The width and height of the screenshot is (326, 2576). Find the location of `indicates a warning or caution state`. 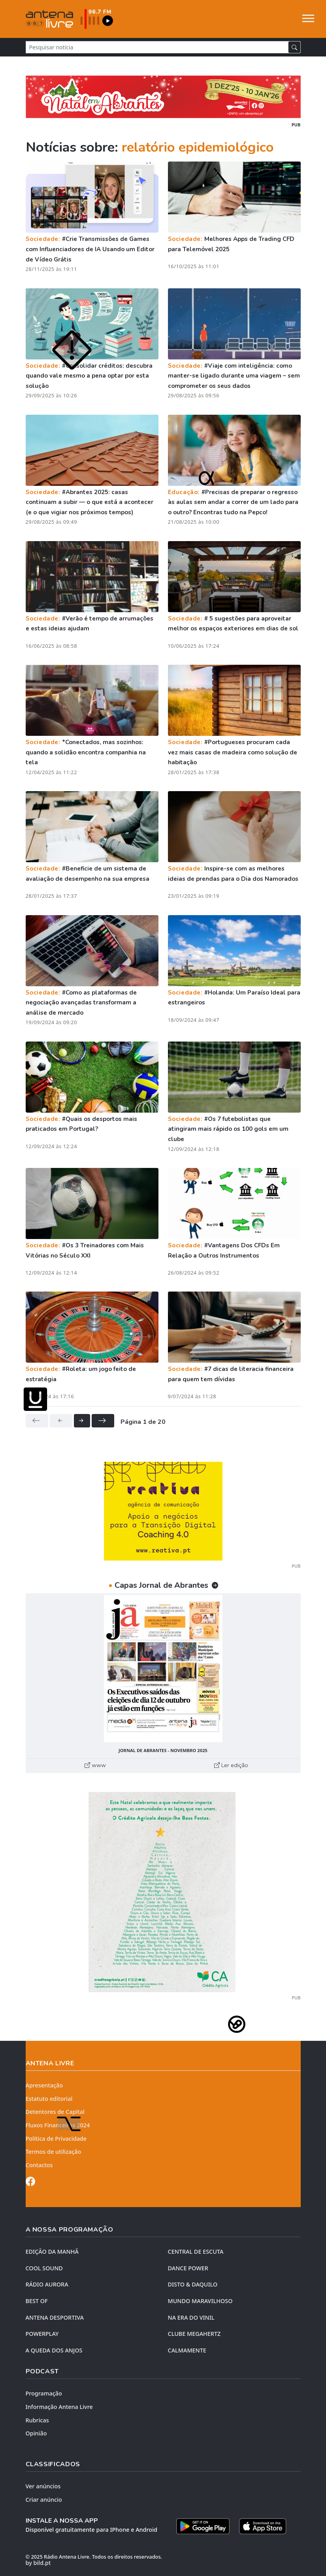

indicates a warning or caution state is located at coordinates (72, 350).